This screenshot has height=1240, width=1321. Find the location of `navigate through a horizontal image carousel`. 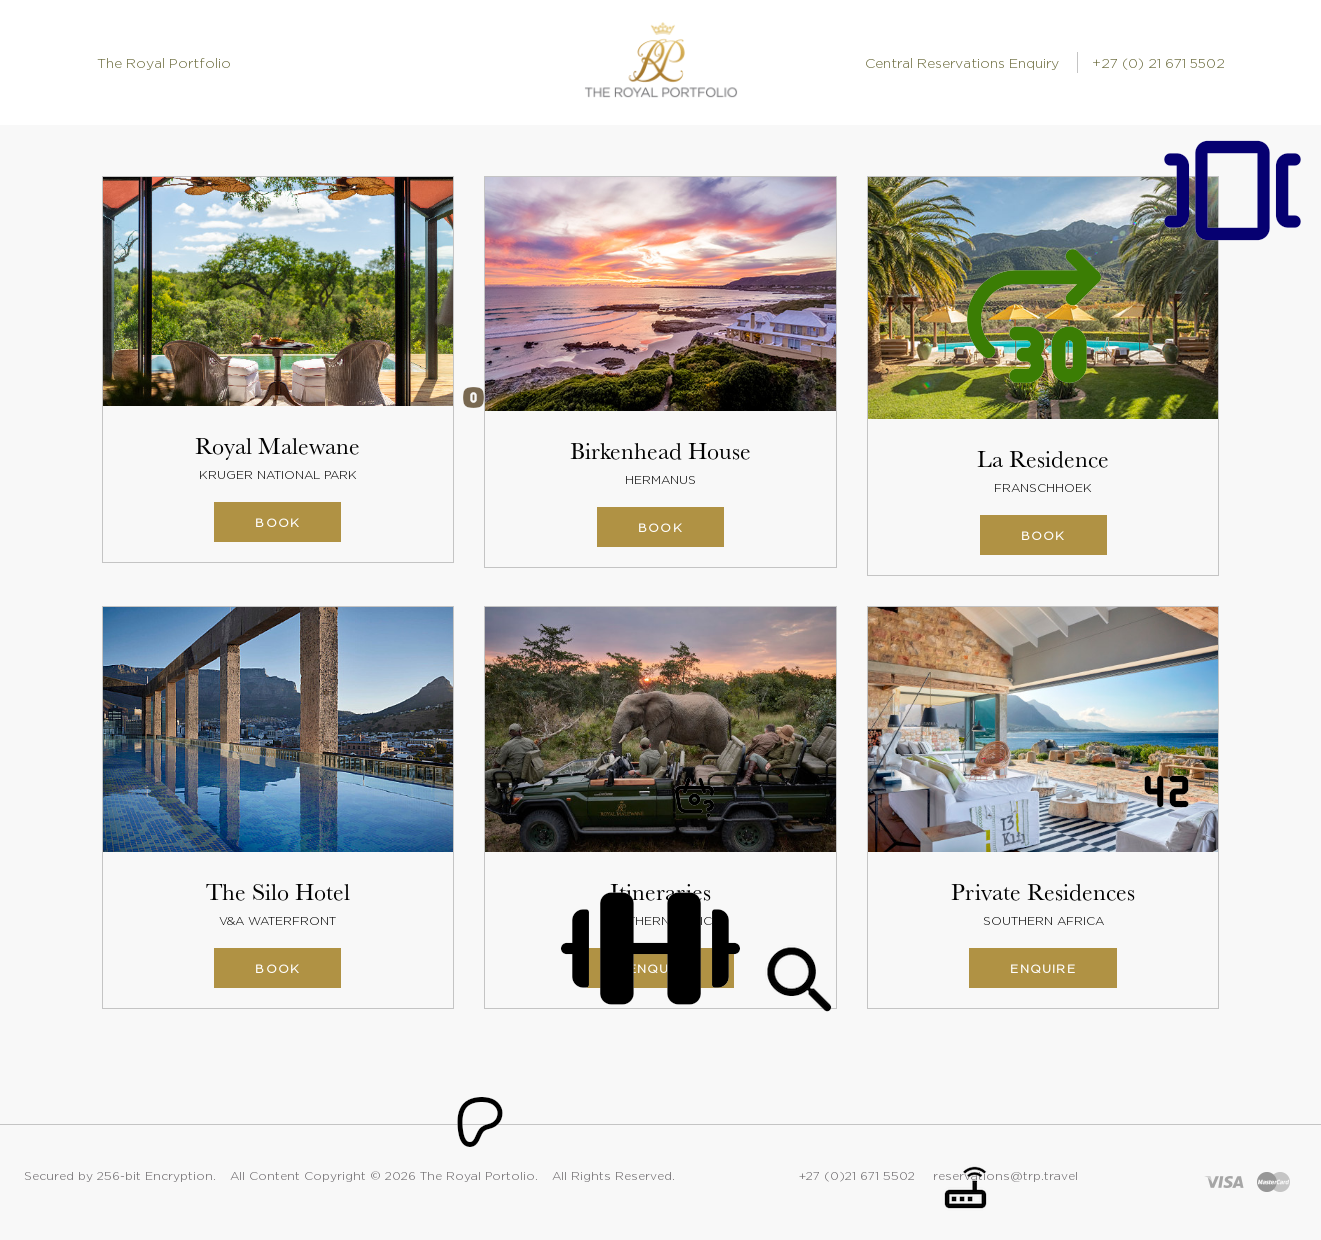

navigate through a horizontal image carousel is located at coordinates (1232, 190).